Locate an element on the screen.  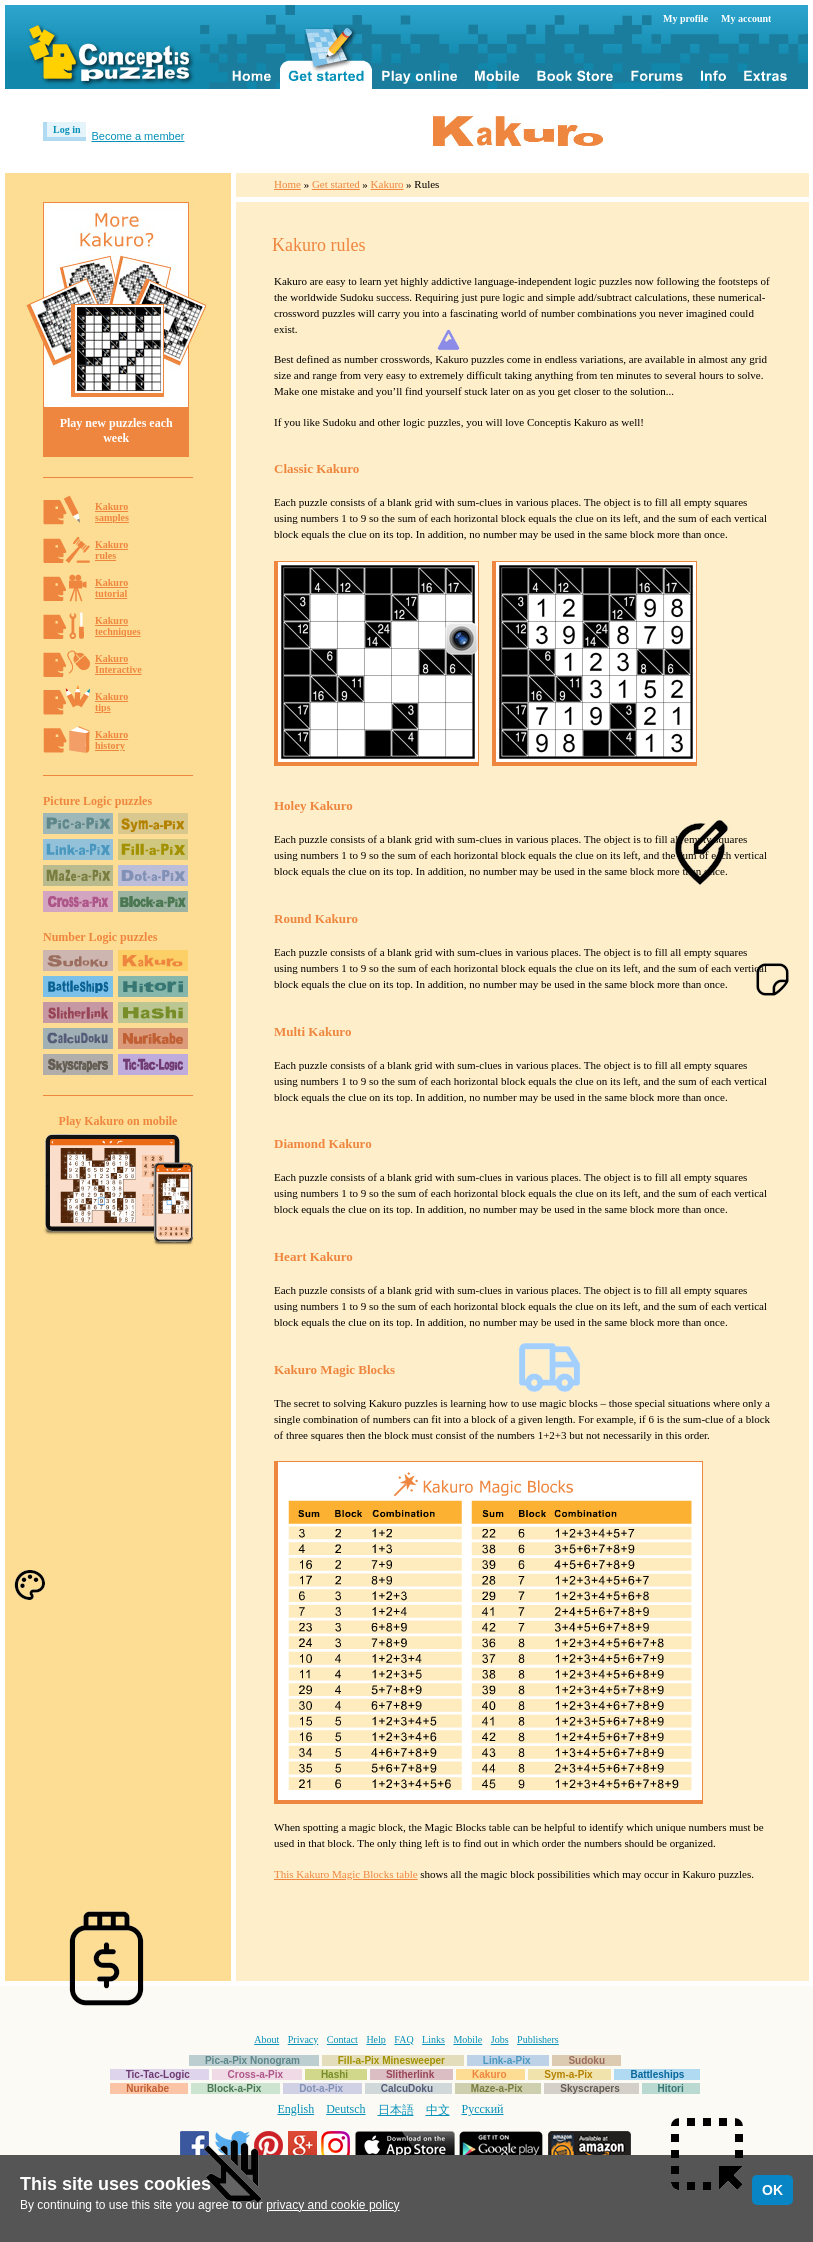
leave a tip or donation is located at coordinates (106, 1958).